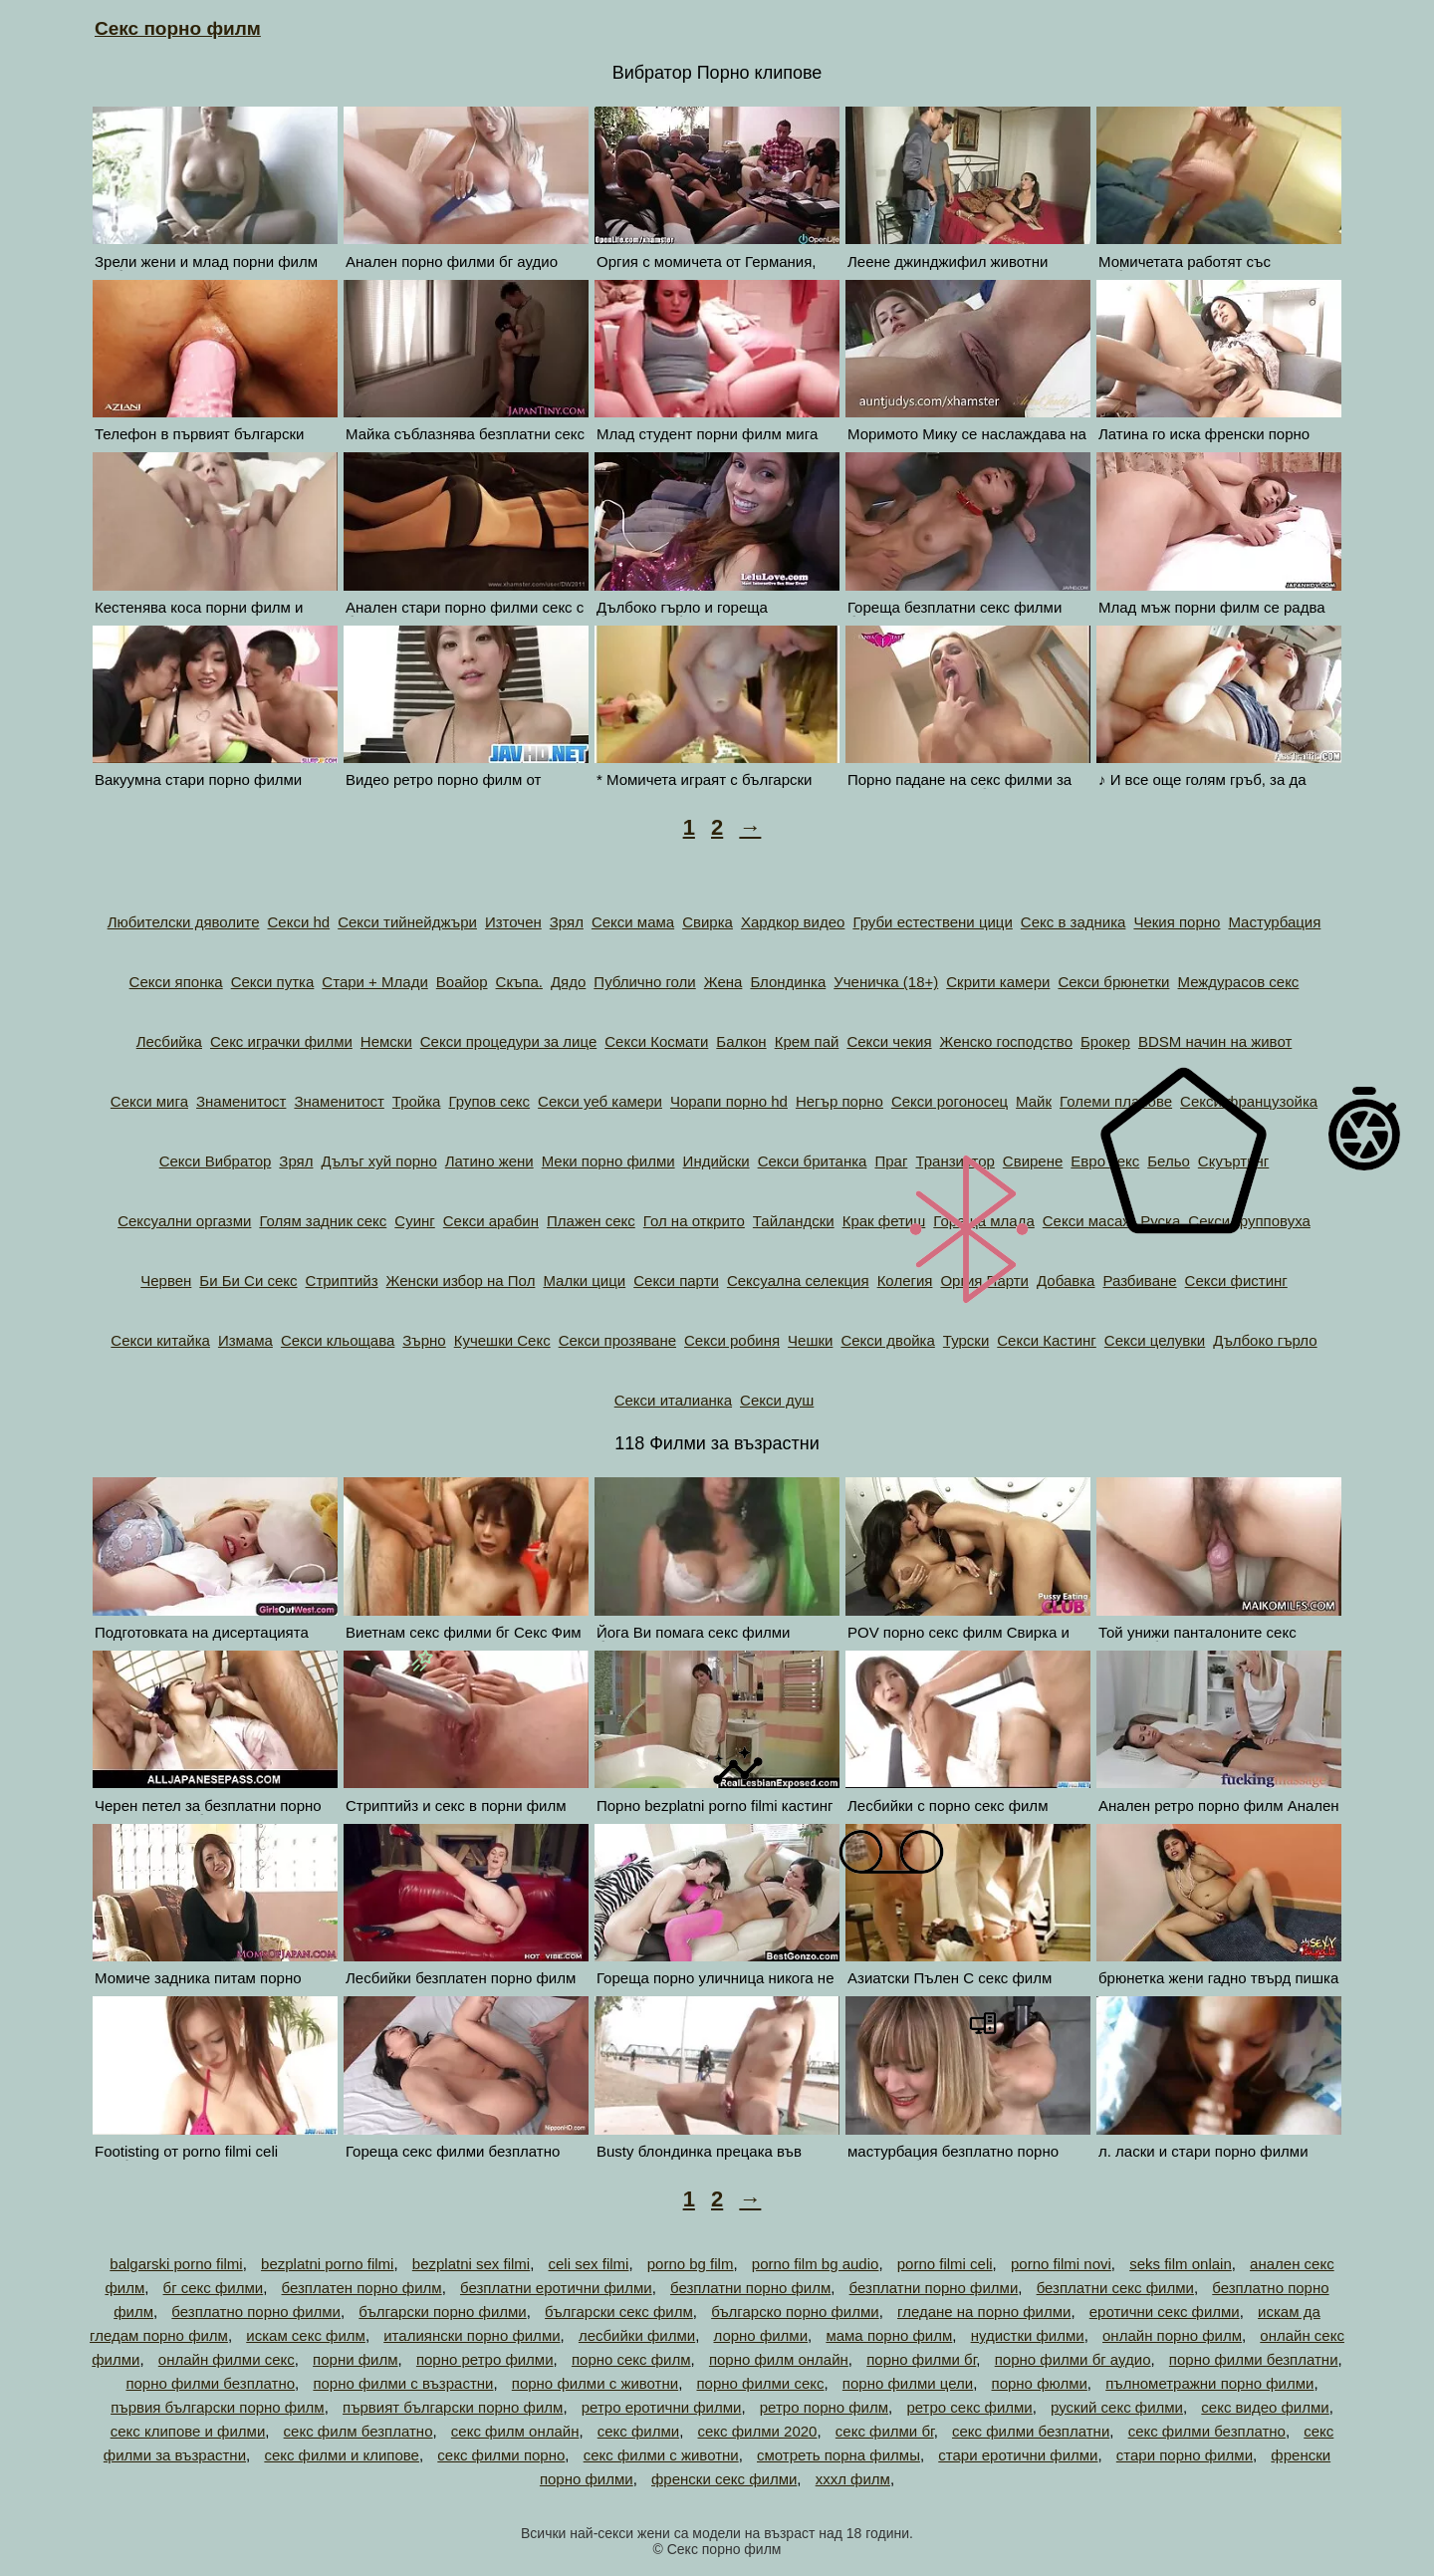  I want to click on pentagon shape indicator, so click(1183, 1157).